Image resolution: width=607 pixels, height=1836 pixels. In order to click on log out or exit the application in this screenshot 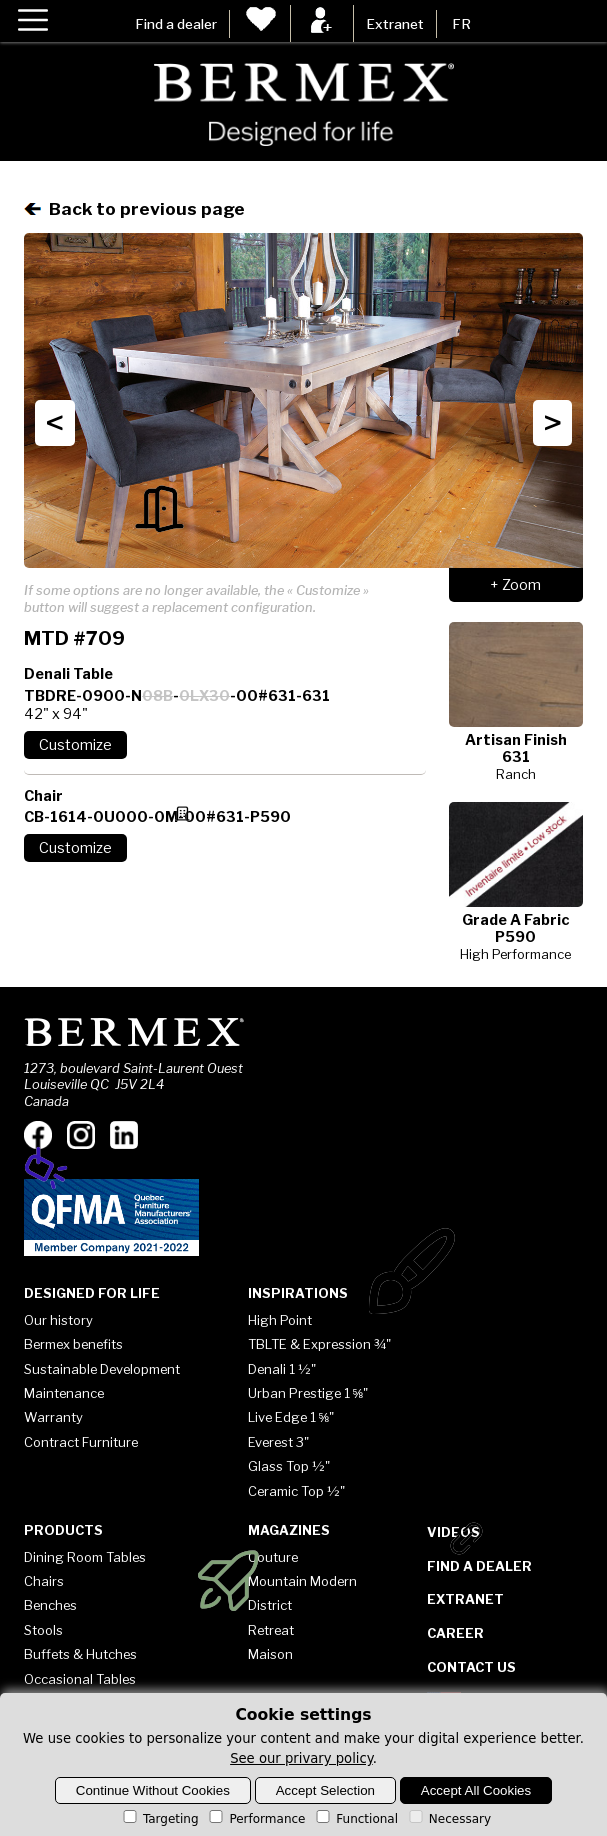, I will do `click(159, 508)`.